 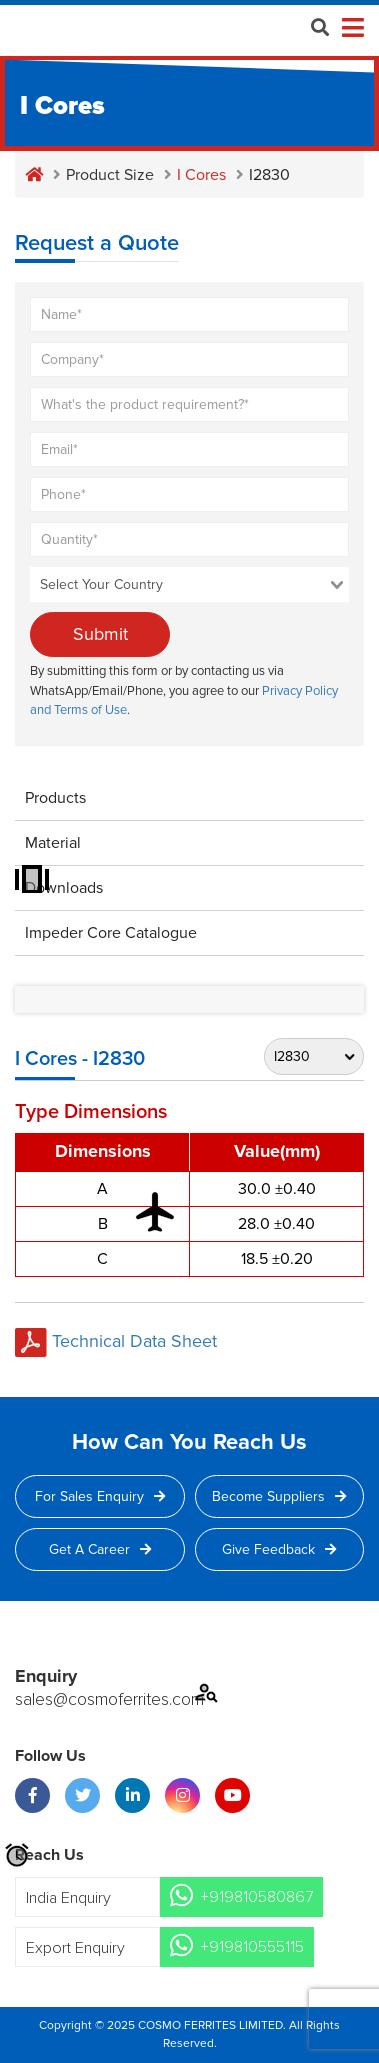 What do you see at coordinates (156, 1212) in the screenshot?
I see `access flight booking or travel options` at bounding box center [156, 1212].